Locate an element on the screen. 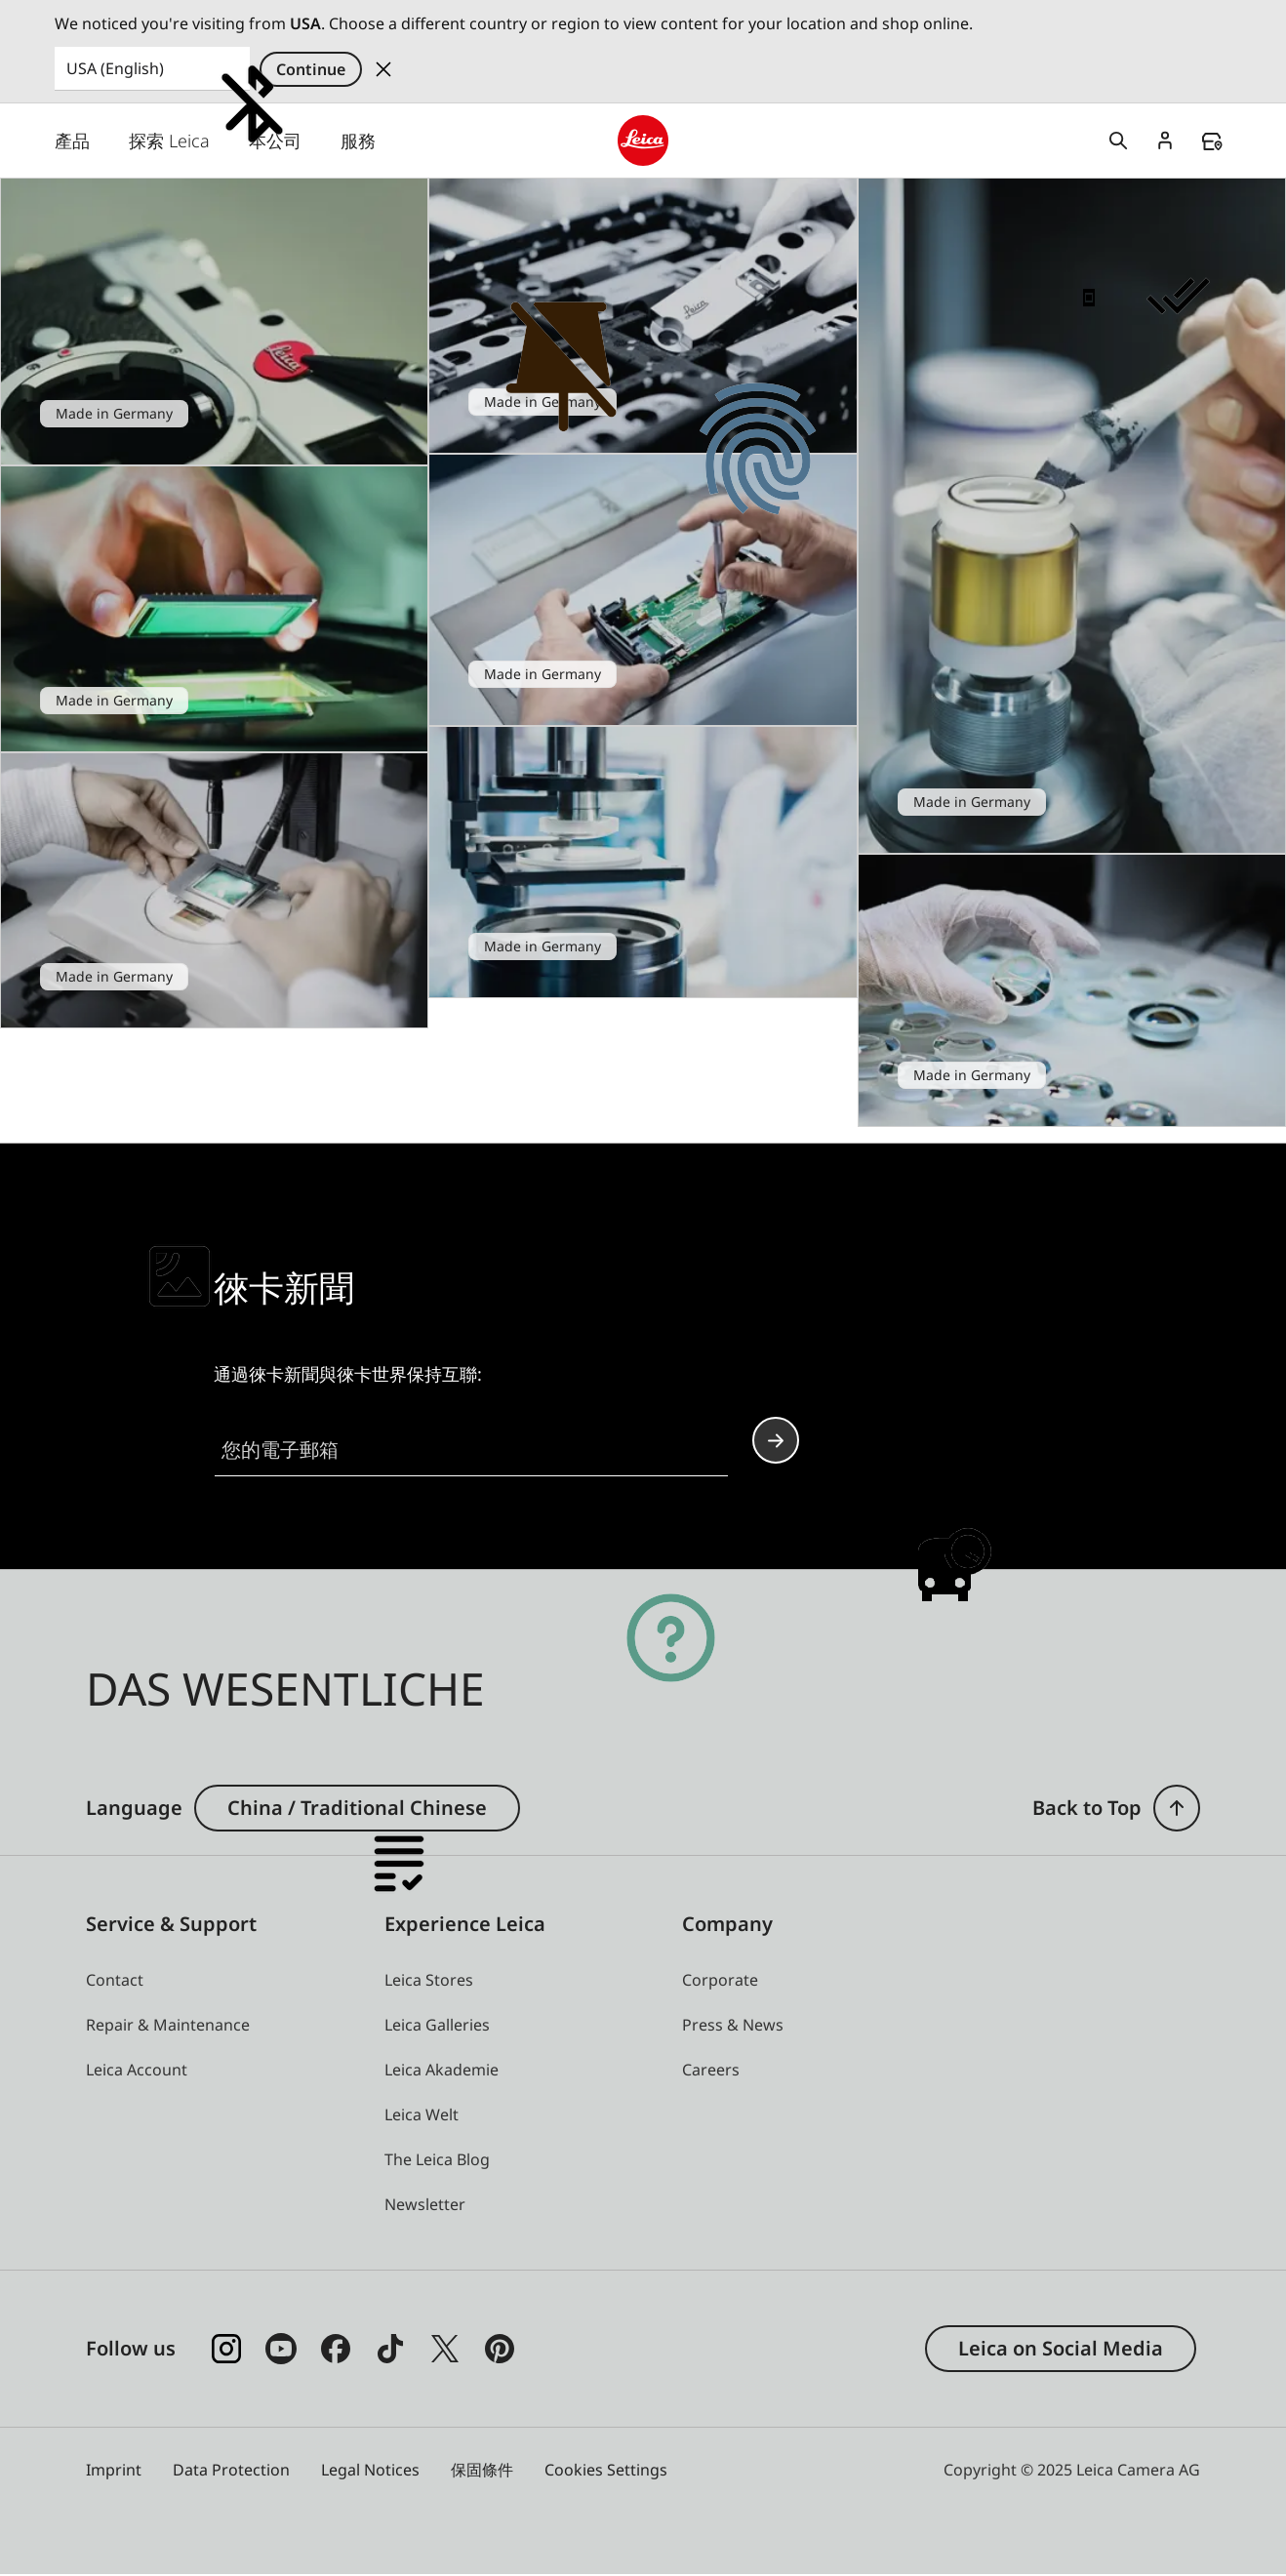 This screenshot has width=1286, height=2576. view departure times for transit is located at coordinates (954, 1564).